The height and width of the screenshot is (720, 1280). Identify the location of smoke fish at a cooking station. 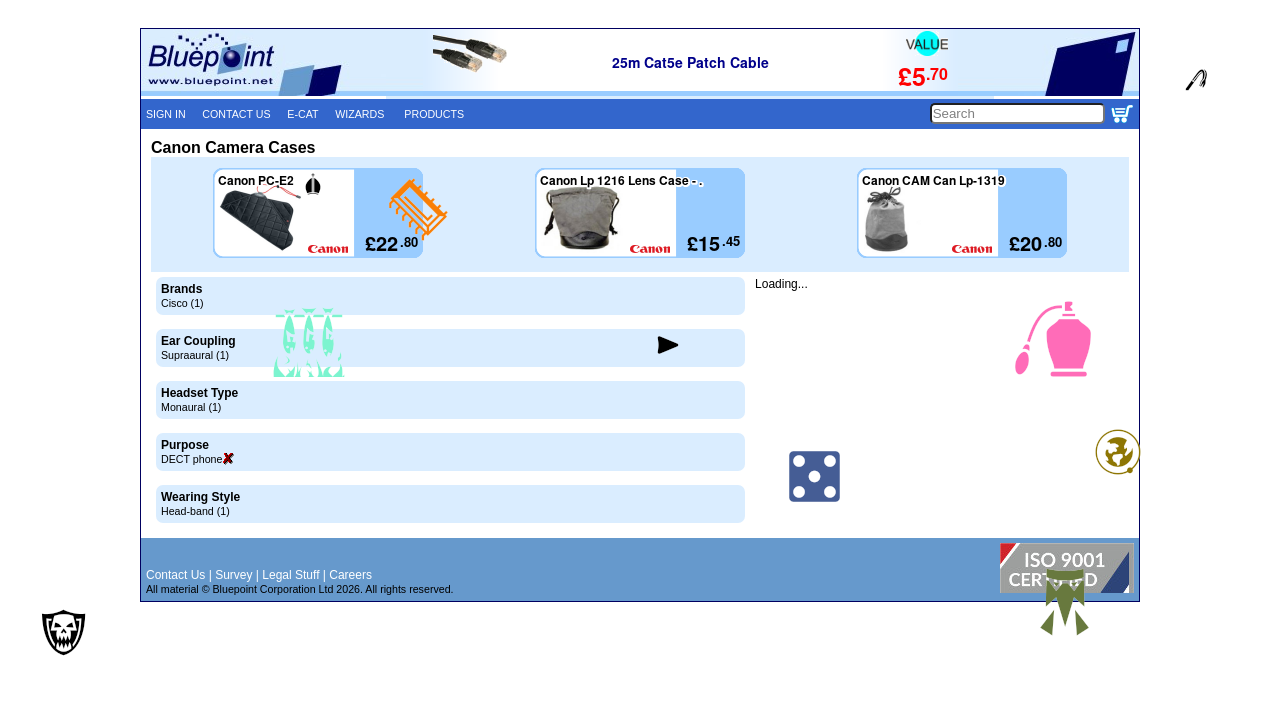
(309, 342).